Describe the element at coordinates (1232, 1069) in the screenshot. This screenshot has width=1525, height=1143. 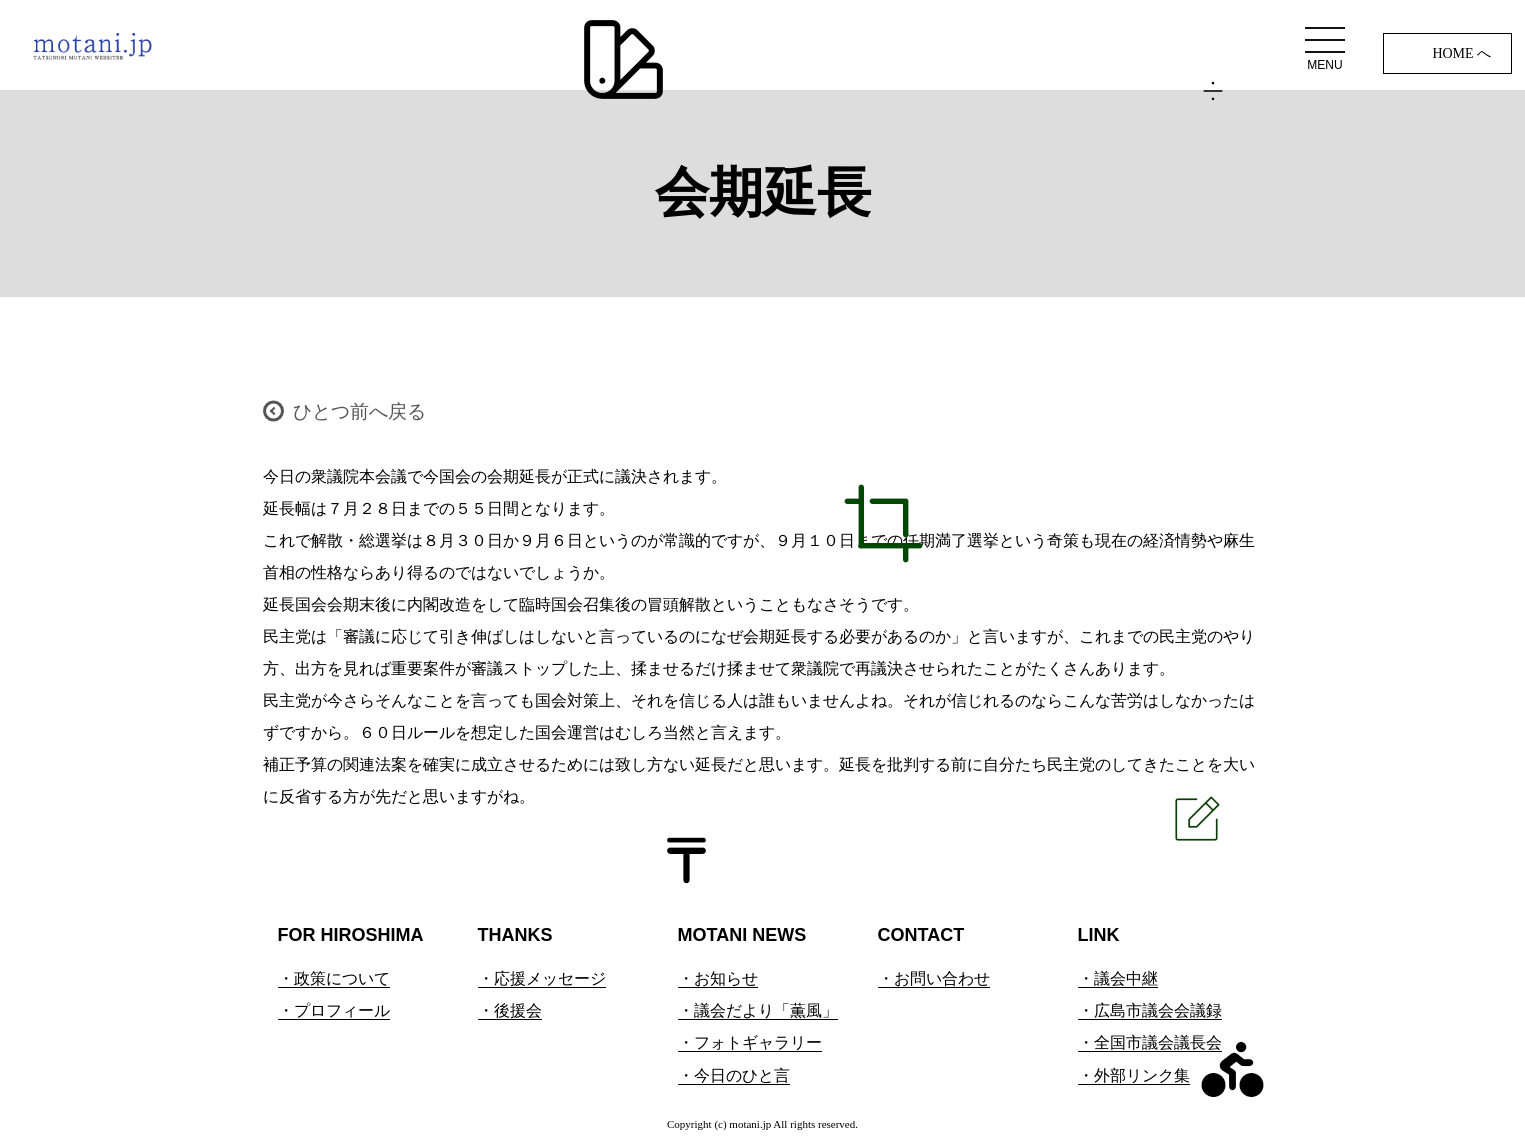
I see `access cycling or bike route options` at that location.